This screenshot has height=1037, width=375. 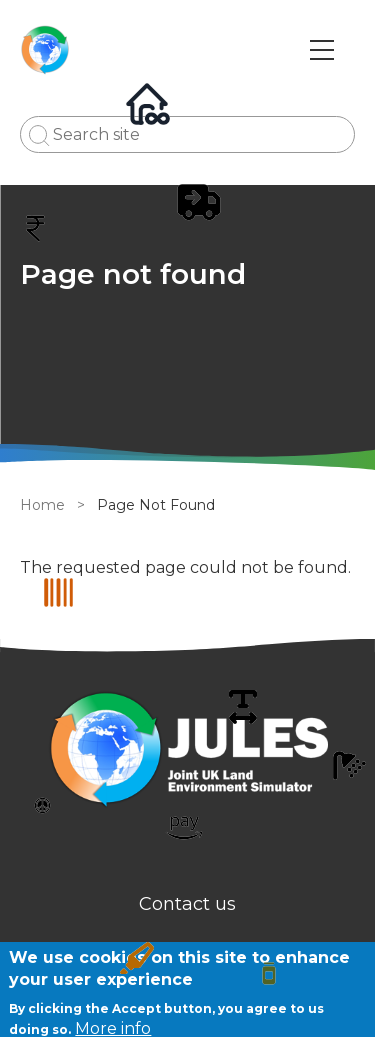 I want to click on indicates a peaceful or non-violent mode, so click(x=42, y=805).